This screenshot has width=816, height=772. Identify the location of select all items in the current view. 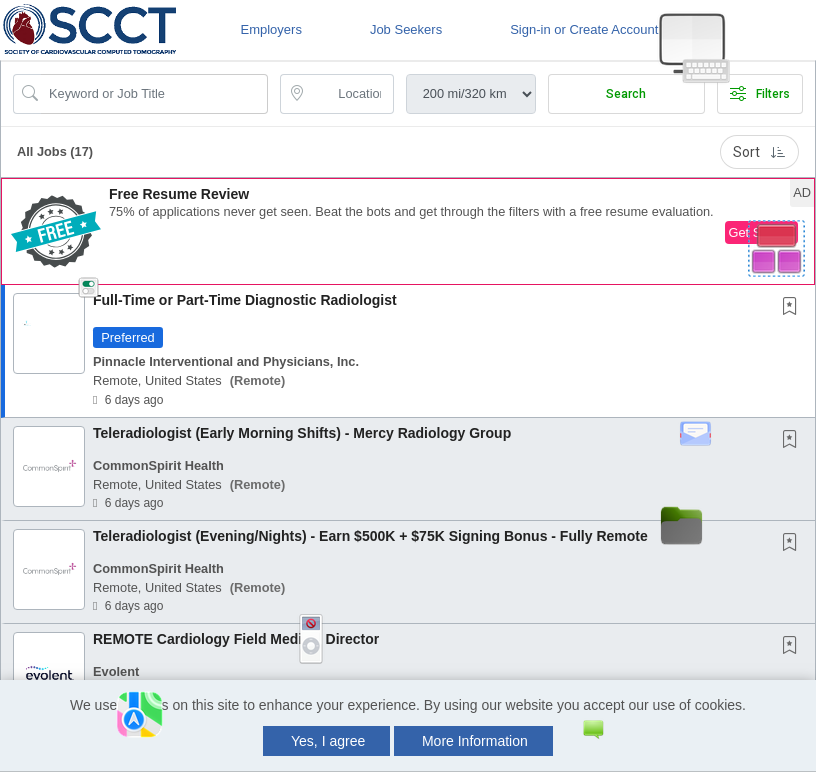
(776, 248).